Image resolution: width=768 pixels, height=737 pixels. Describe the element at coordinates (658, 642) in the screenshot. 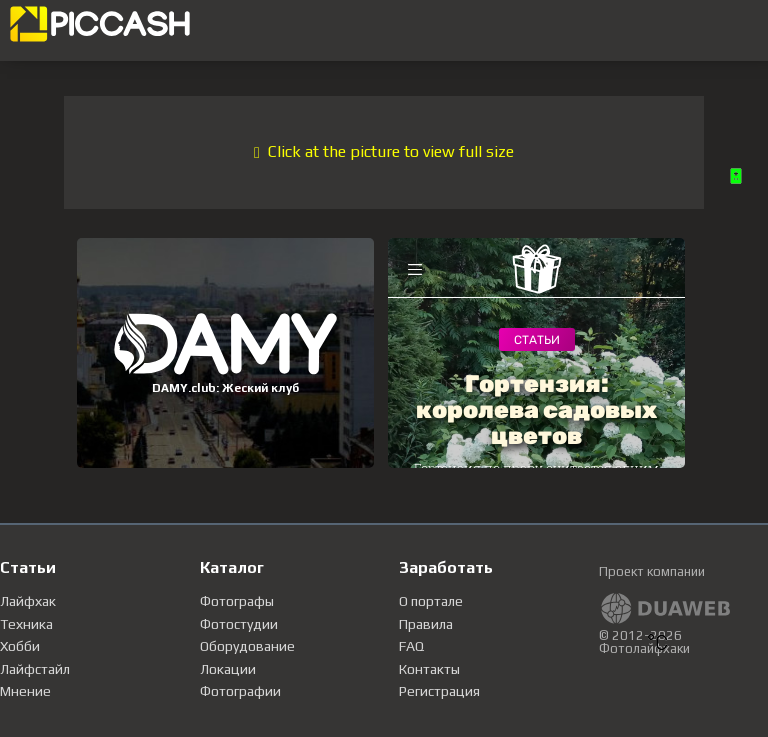

I see `indicates temperature displayed in celsius` at that location.